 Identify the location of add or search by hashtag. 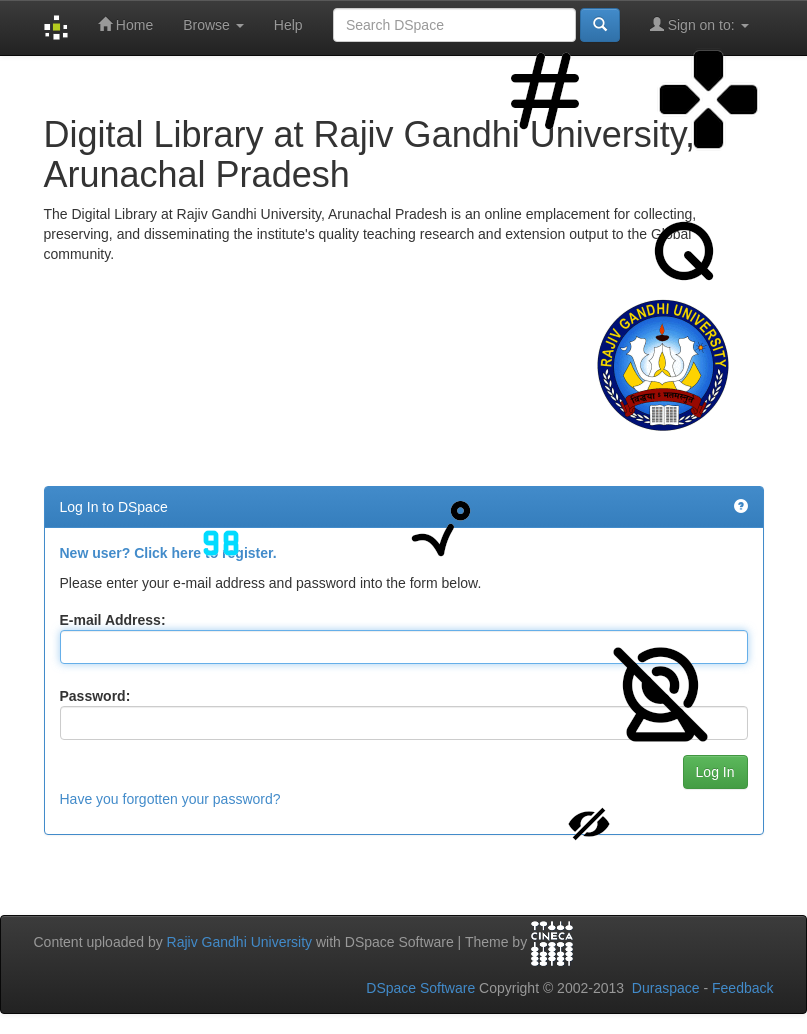
(545, 91).